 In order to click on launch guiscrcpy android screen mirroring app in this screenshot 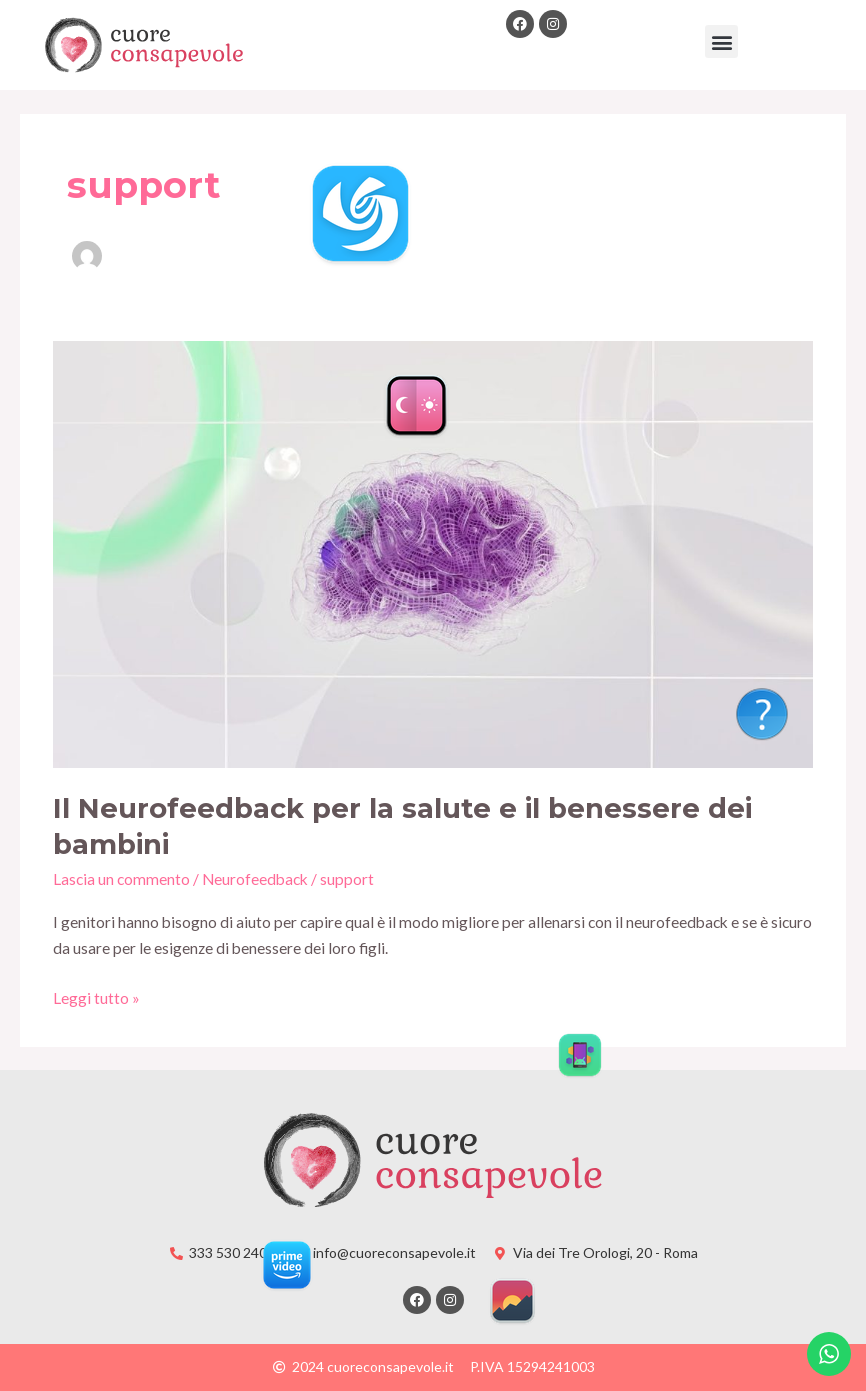, I will do `click(580, 1055)`.